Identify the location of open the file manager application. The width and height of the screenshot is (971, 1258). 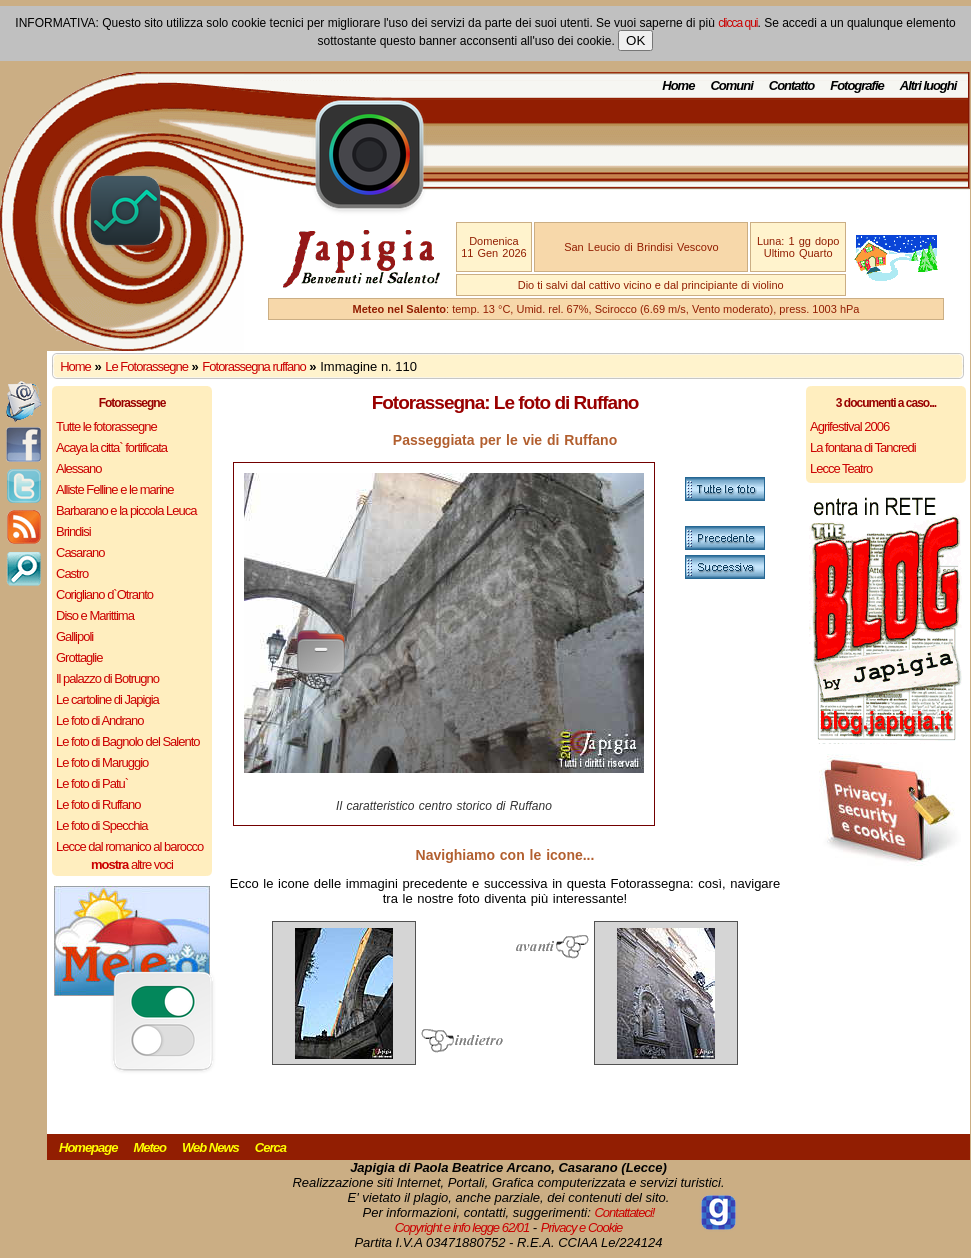
(321, 652).